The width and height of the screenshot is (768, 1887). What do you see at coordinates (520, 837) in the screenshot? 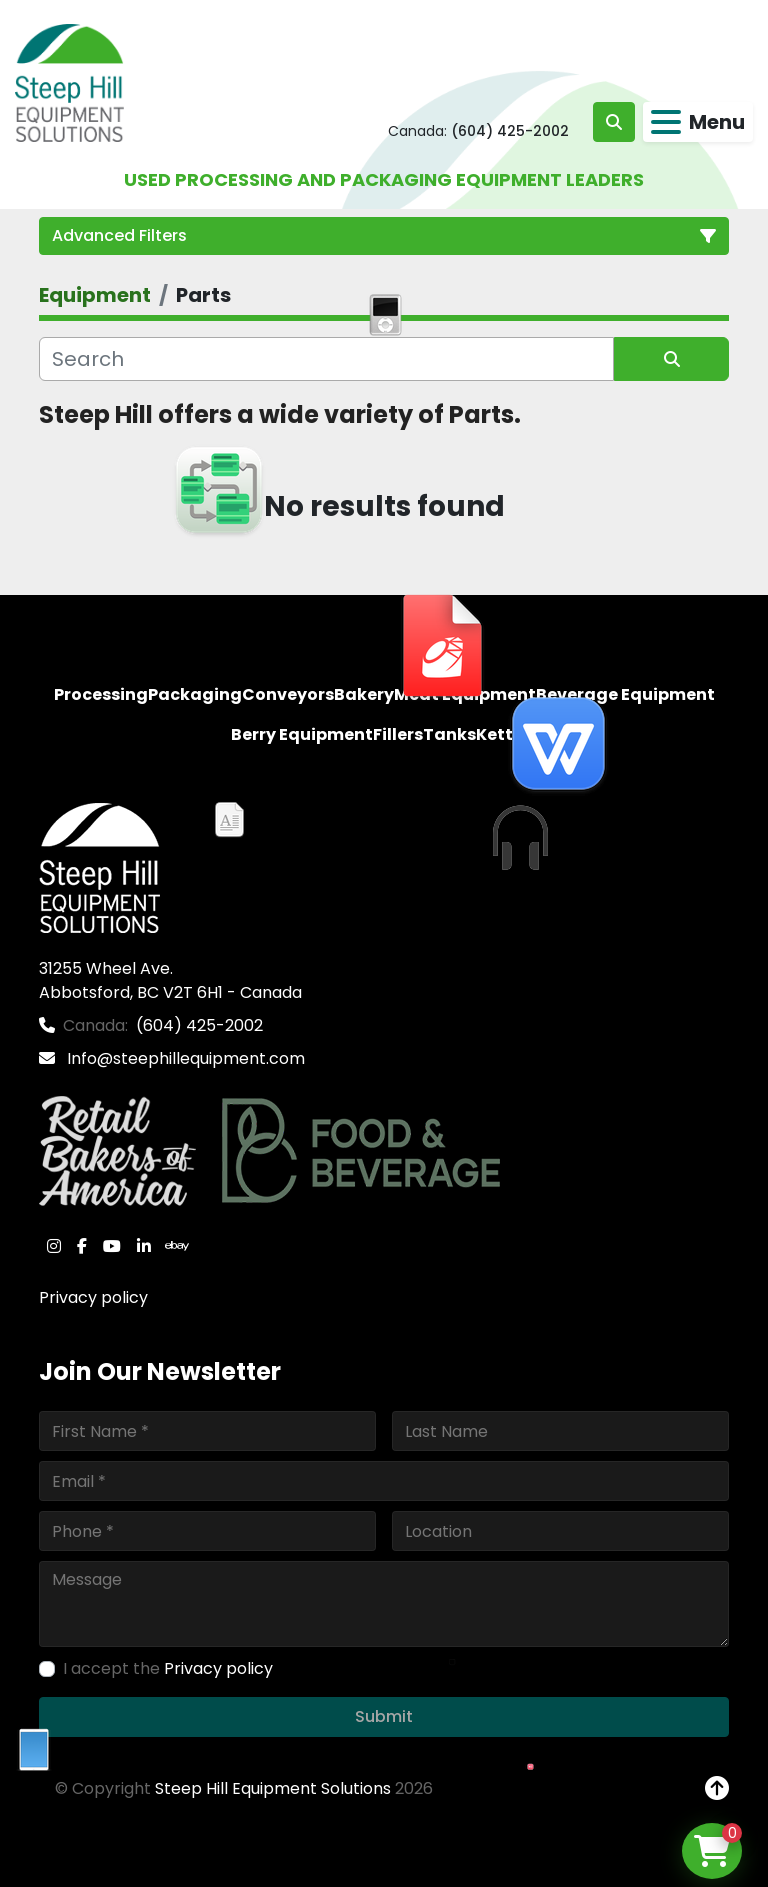
I see `open the audio player app` at bounding box center [520, 837].